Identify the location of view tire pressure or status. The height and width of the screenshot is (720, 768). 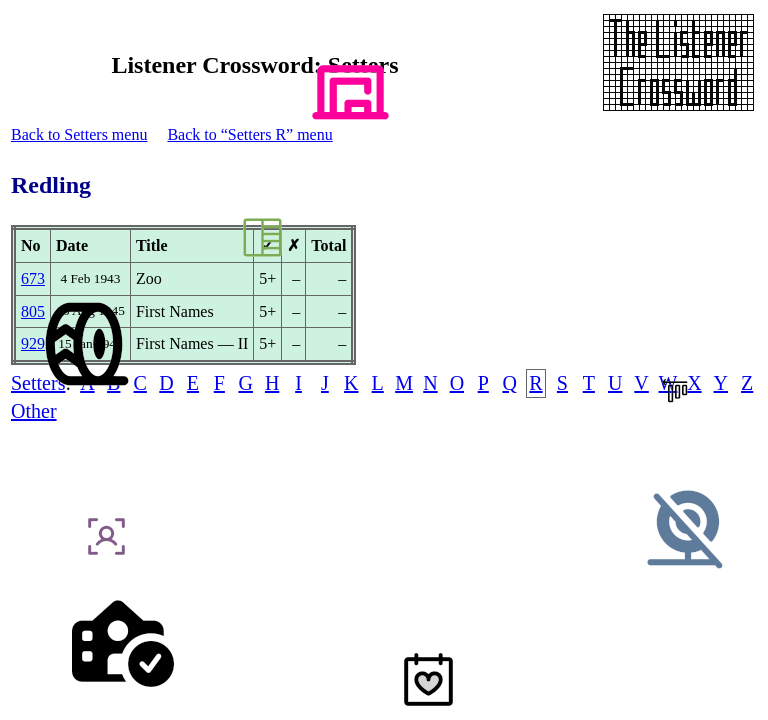
(84, 344).